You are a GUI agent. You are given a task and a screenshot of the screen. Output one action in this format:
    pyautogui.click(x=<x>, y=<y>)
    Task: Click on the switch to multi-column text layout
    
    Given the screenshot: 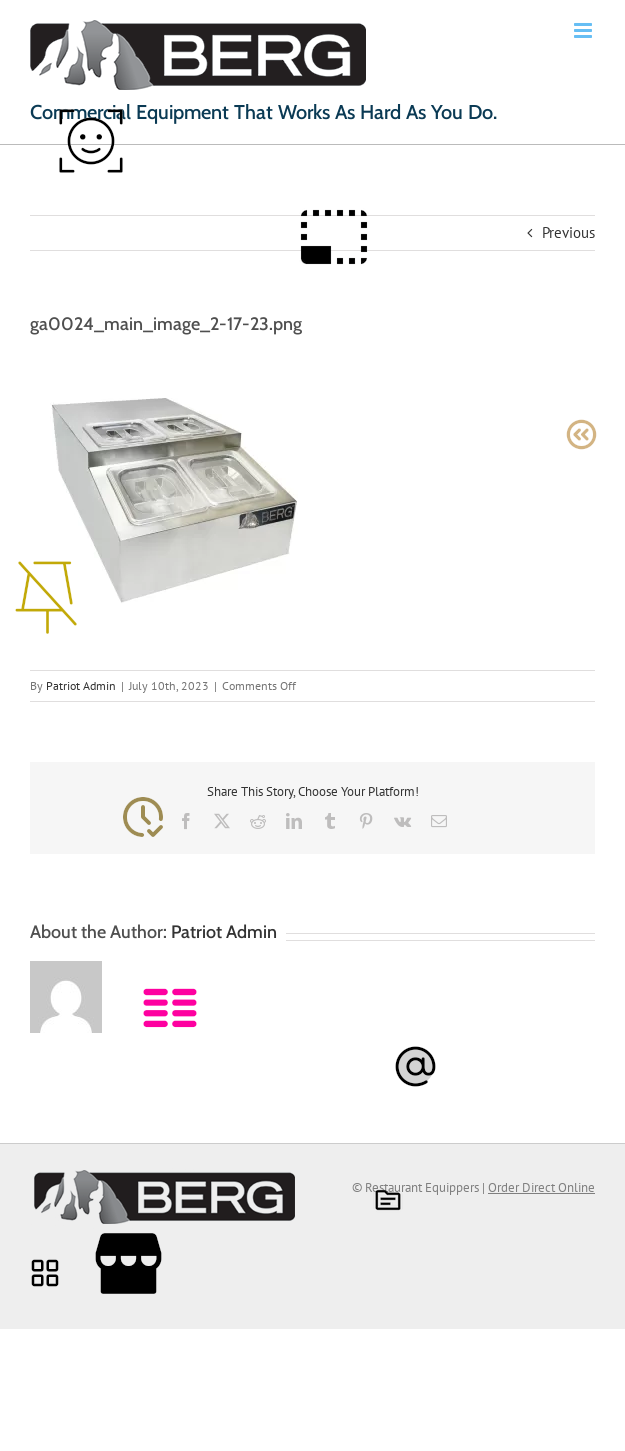 What is the action you would take?
    pyautogui.click(x=170, y=1009)
    